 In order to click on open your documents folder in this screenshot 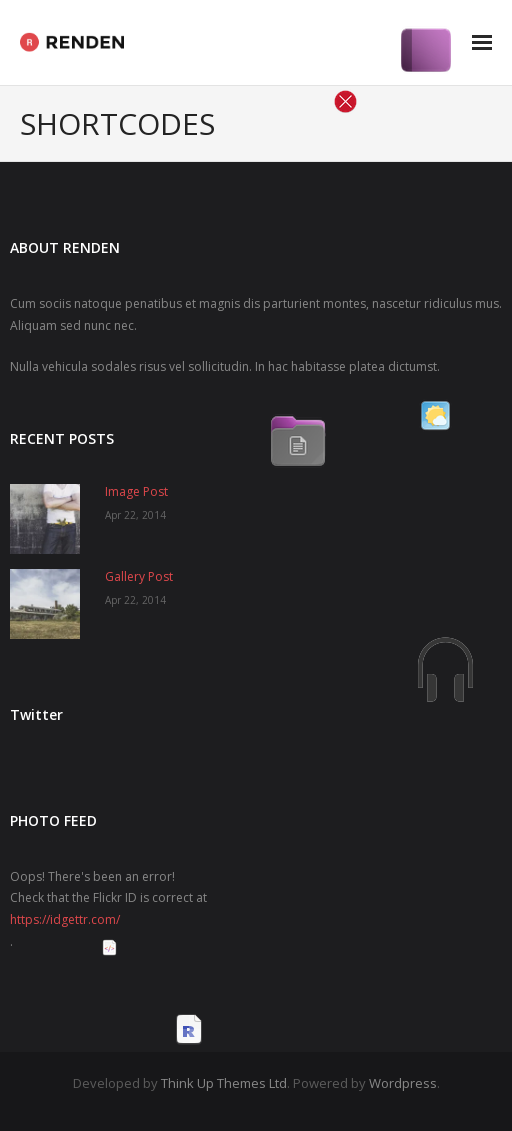, I will do `click(298, 441)`.